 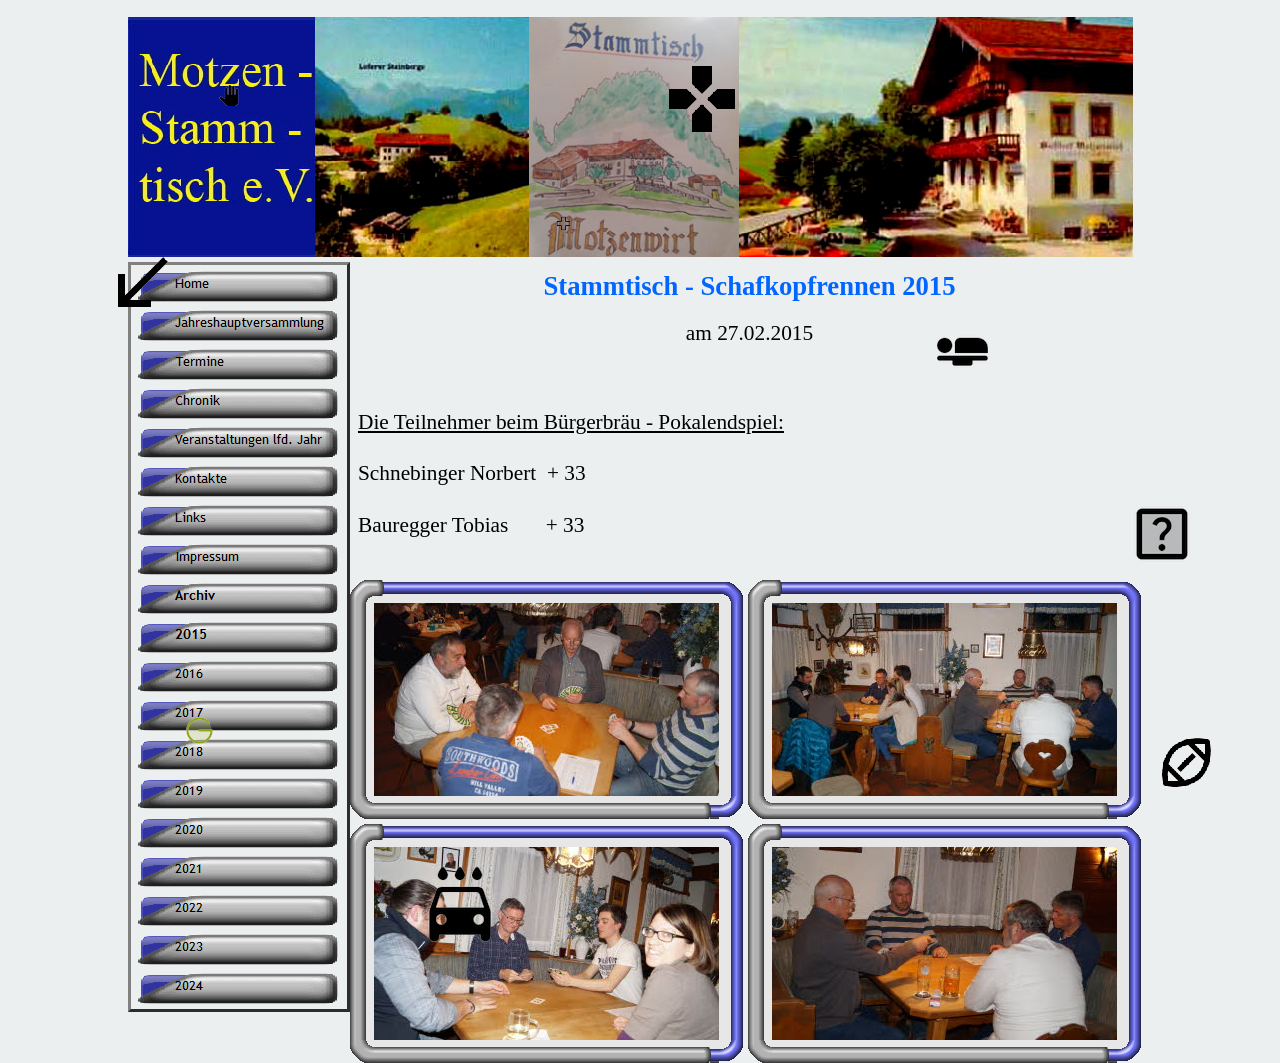 What do you see at coordinates (702, 99) in the screenshot?
I see `access games or gaming section` at bounding box center [702, 99].